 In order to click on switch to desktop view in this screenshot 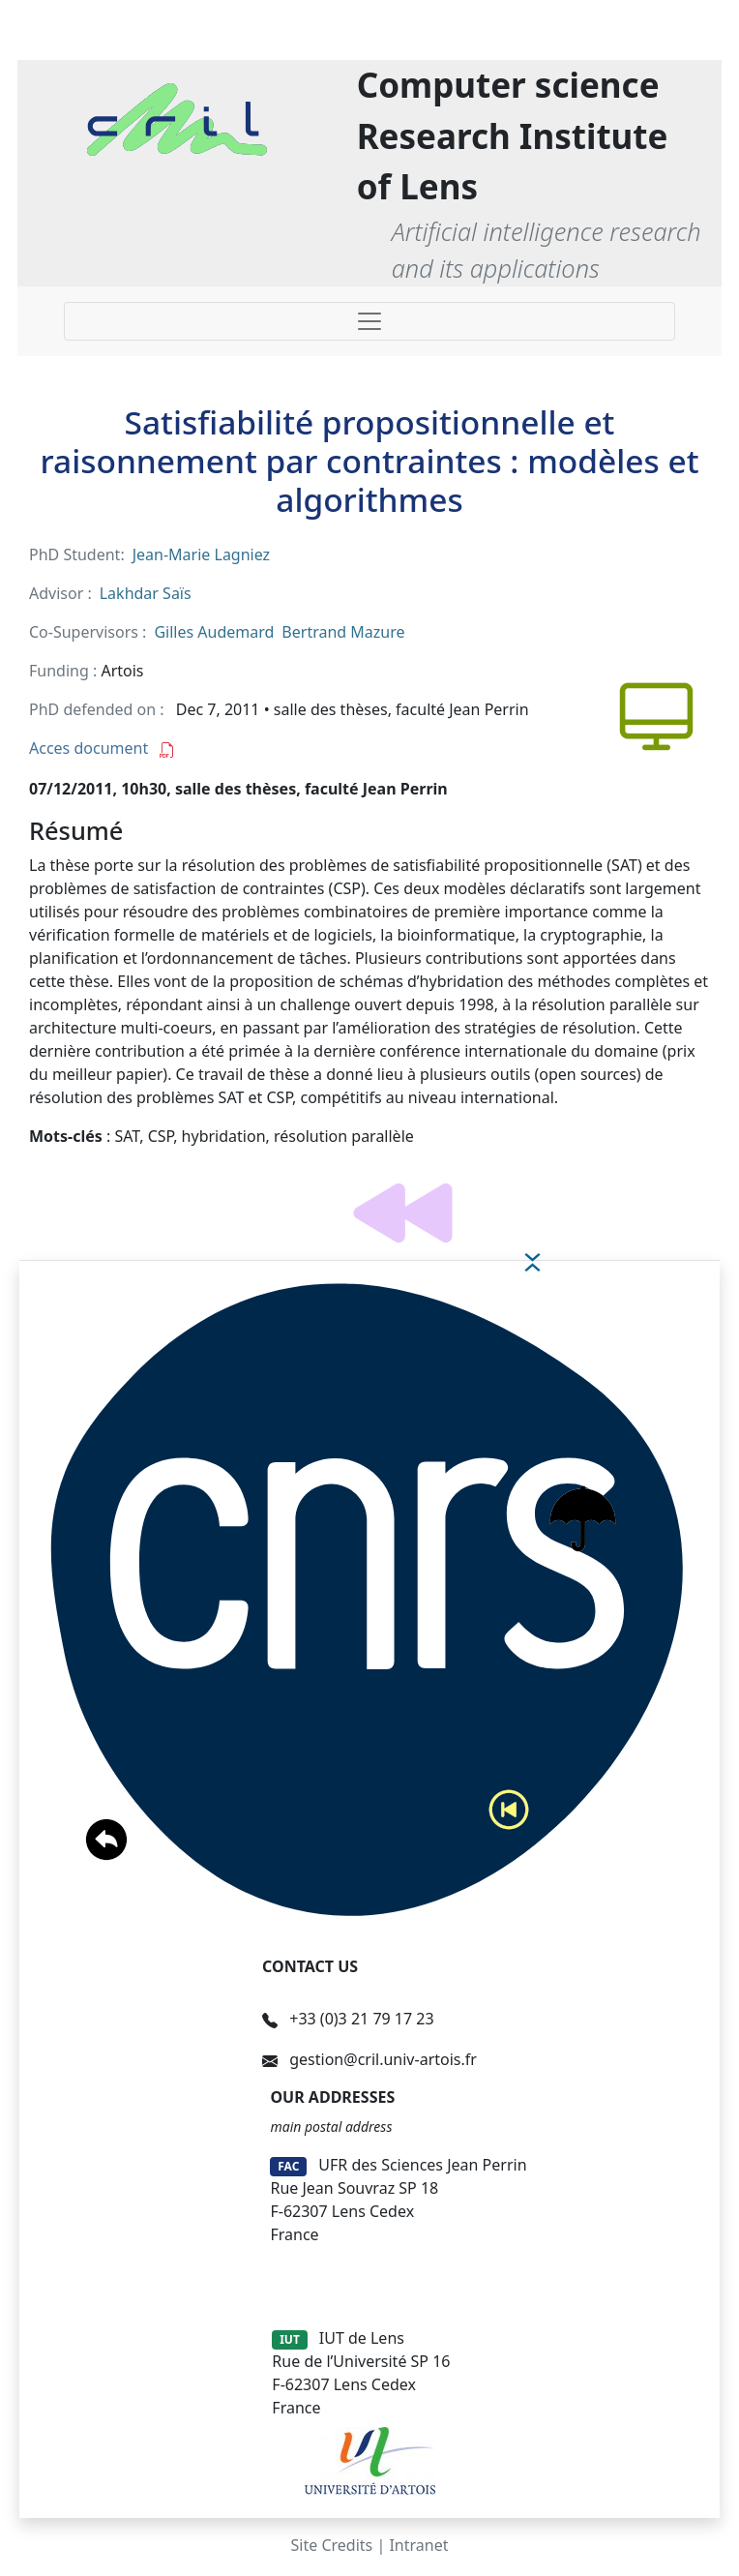, I will do `click(656, 713)`.